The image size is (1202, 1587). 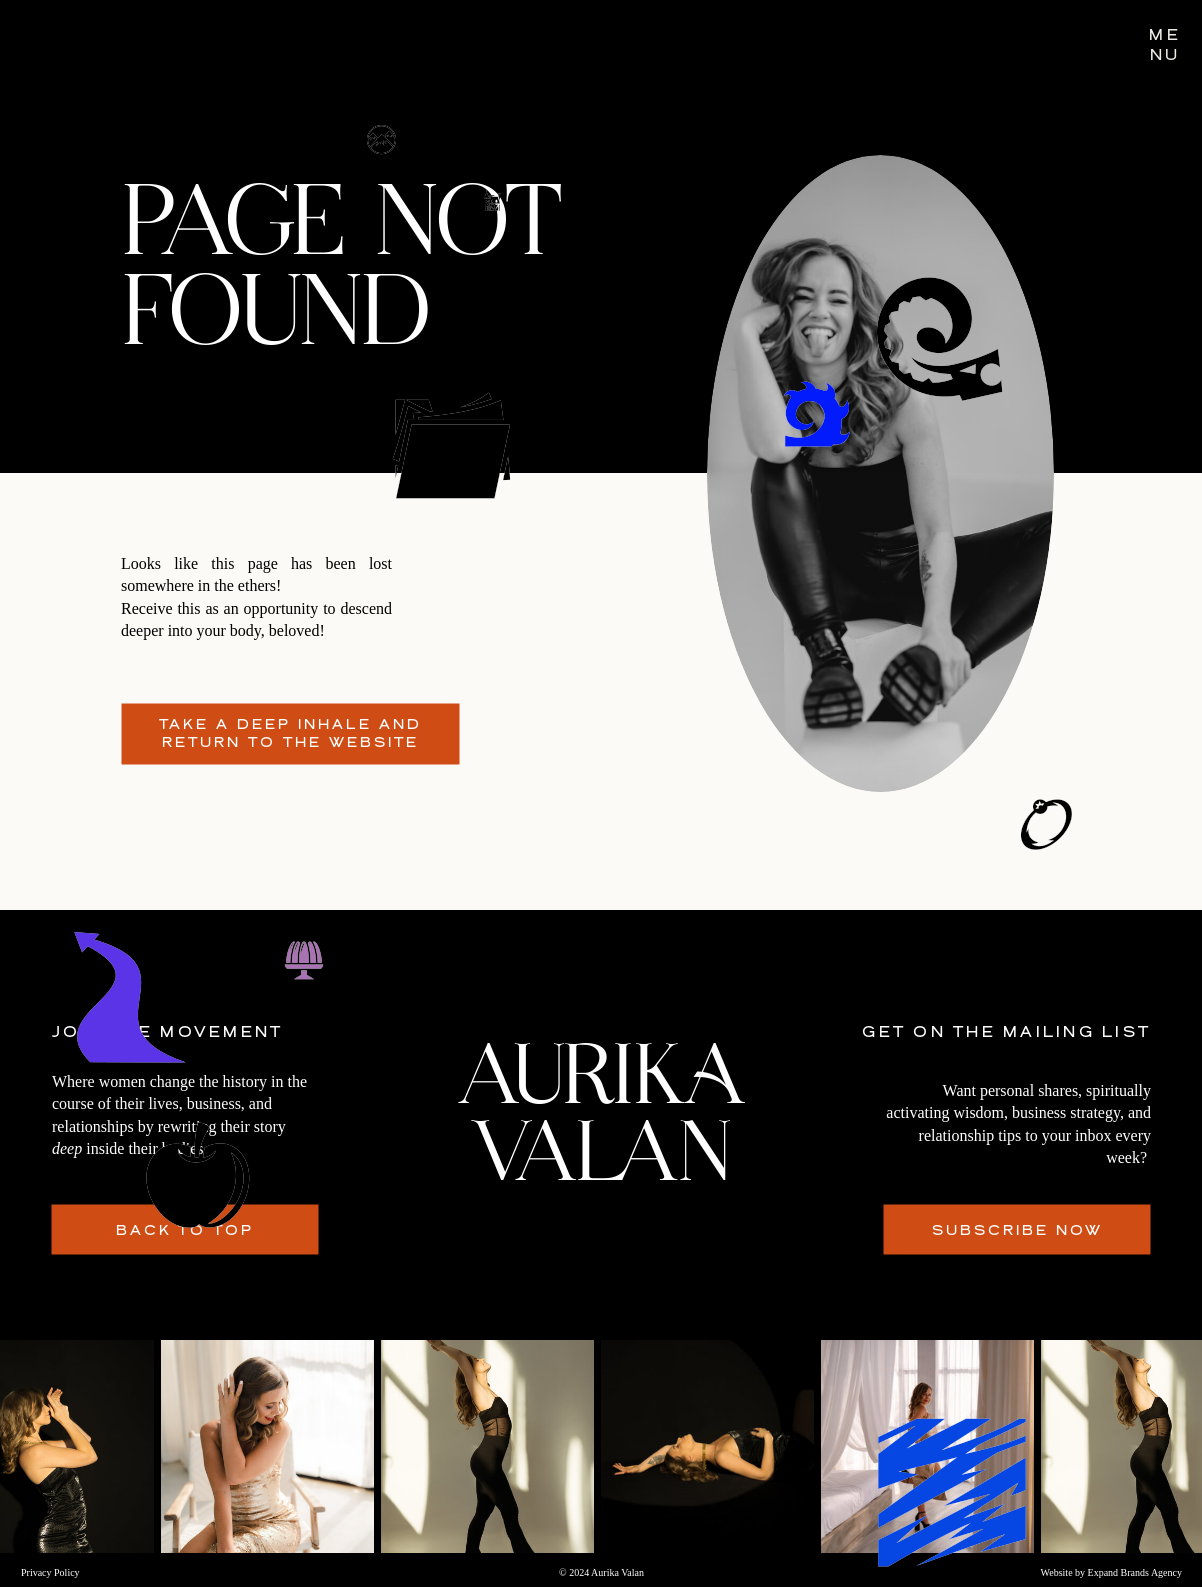 What do you see at coordinates (939, 340) in the screenshot?
I see `access dragon or mythical creature content` at bounding box center [939, 340].